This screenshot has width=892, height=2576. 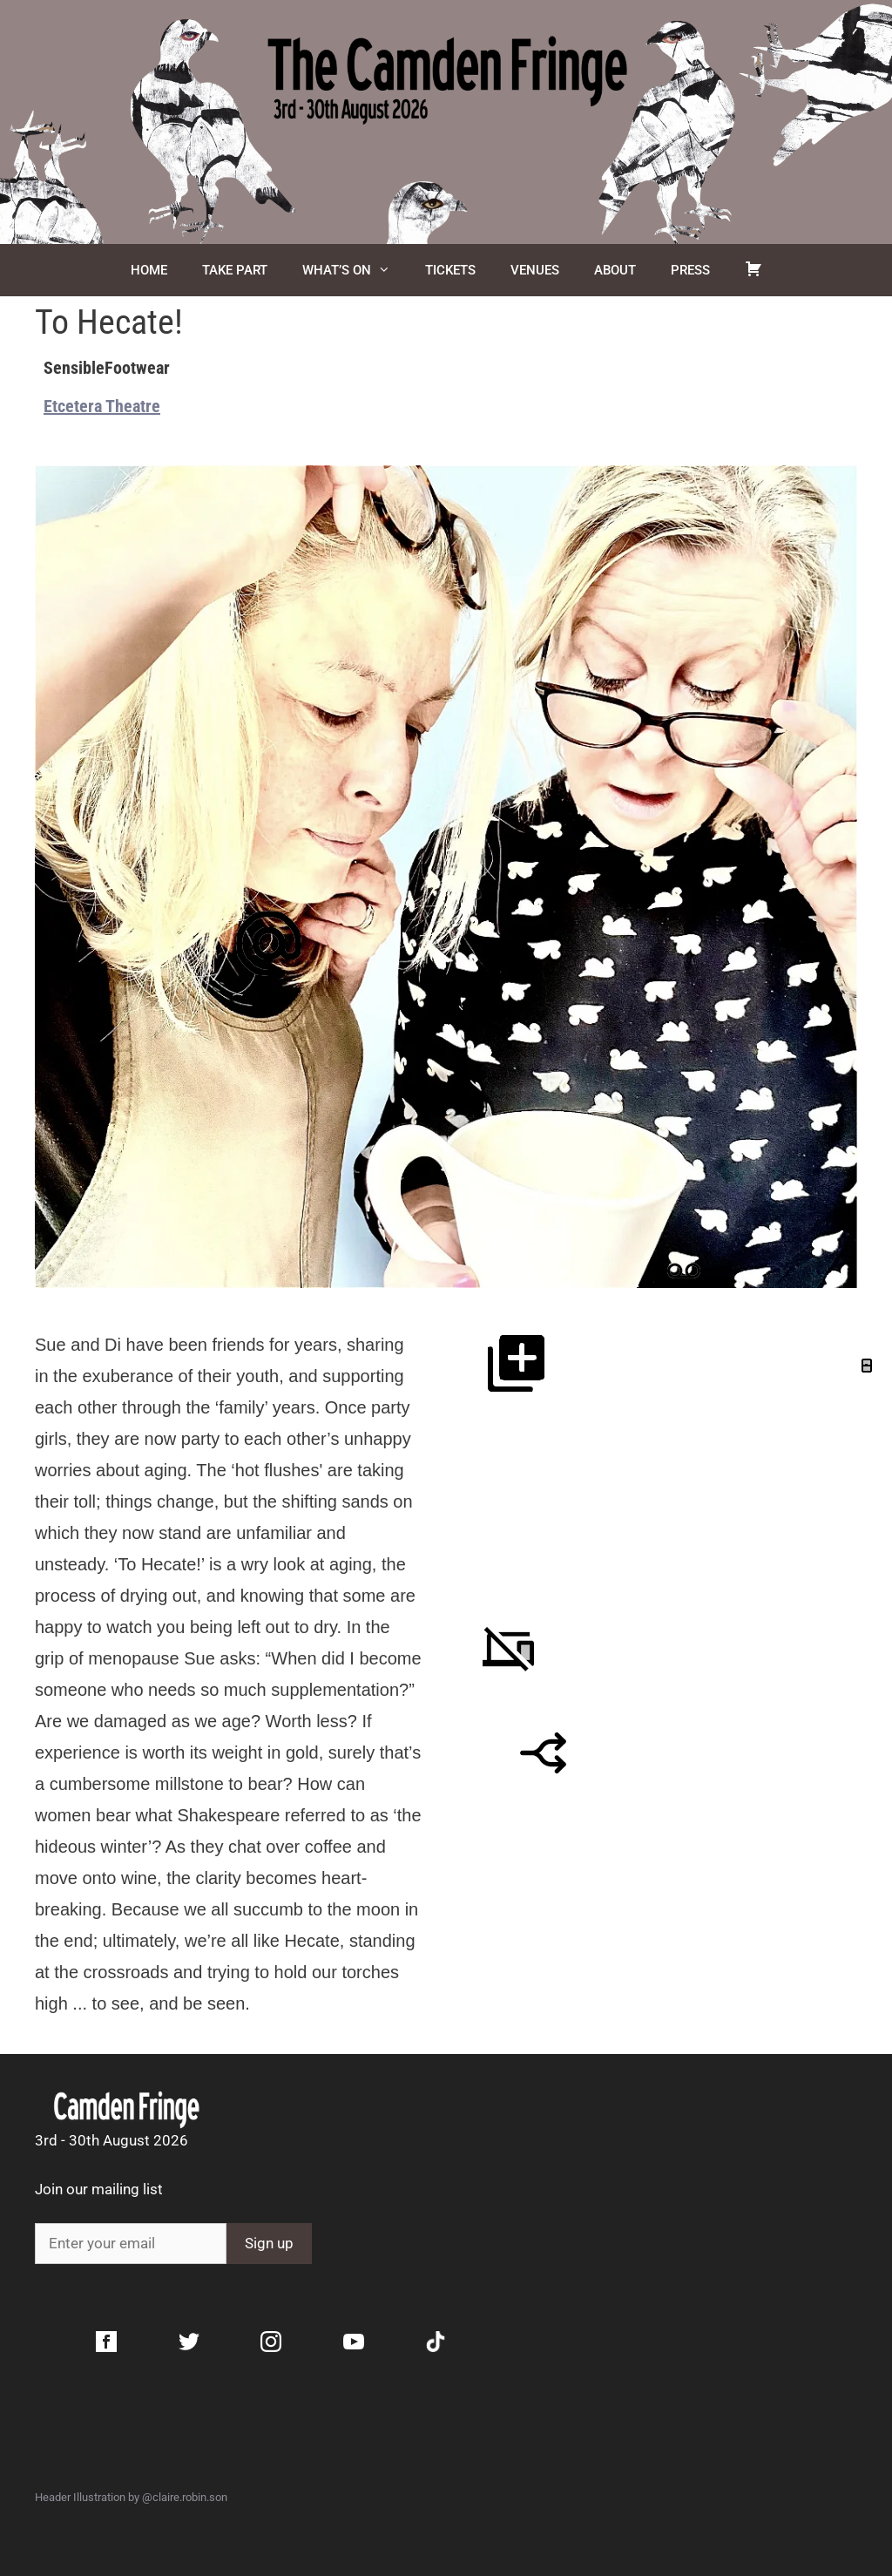 What do you see at coordinates (268, 943) in the screenshot?
I see `enter or view email address` at bounding box center [268, 943].